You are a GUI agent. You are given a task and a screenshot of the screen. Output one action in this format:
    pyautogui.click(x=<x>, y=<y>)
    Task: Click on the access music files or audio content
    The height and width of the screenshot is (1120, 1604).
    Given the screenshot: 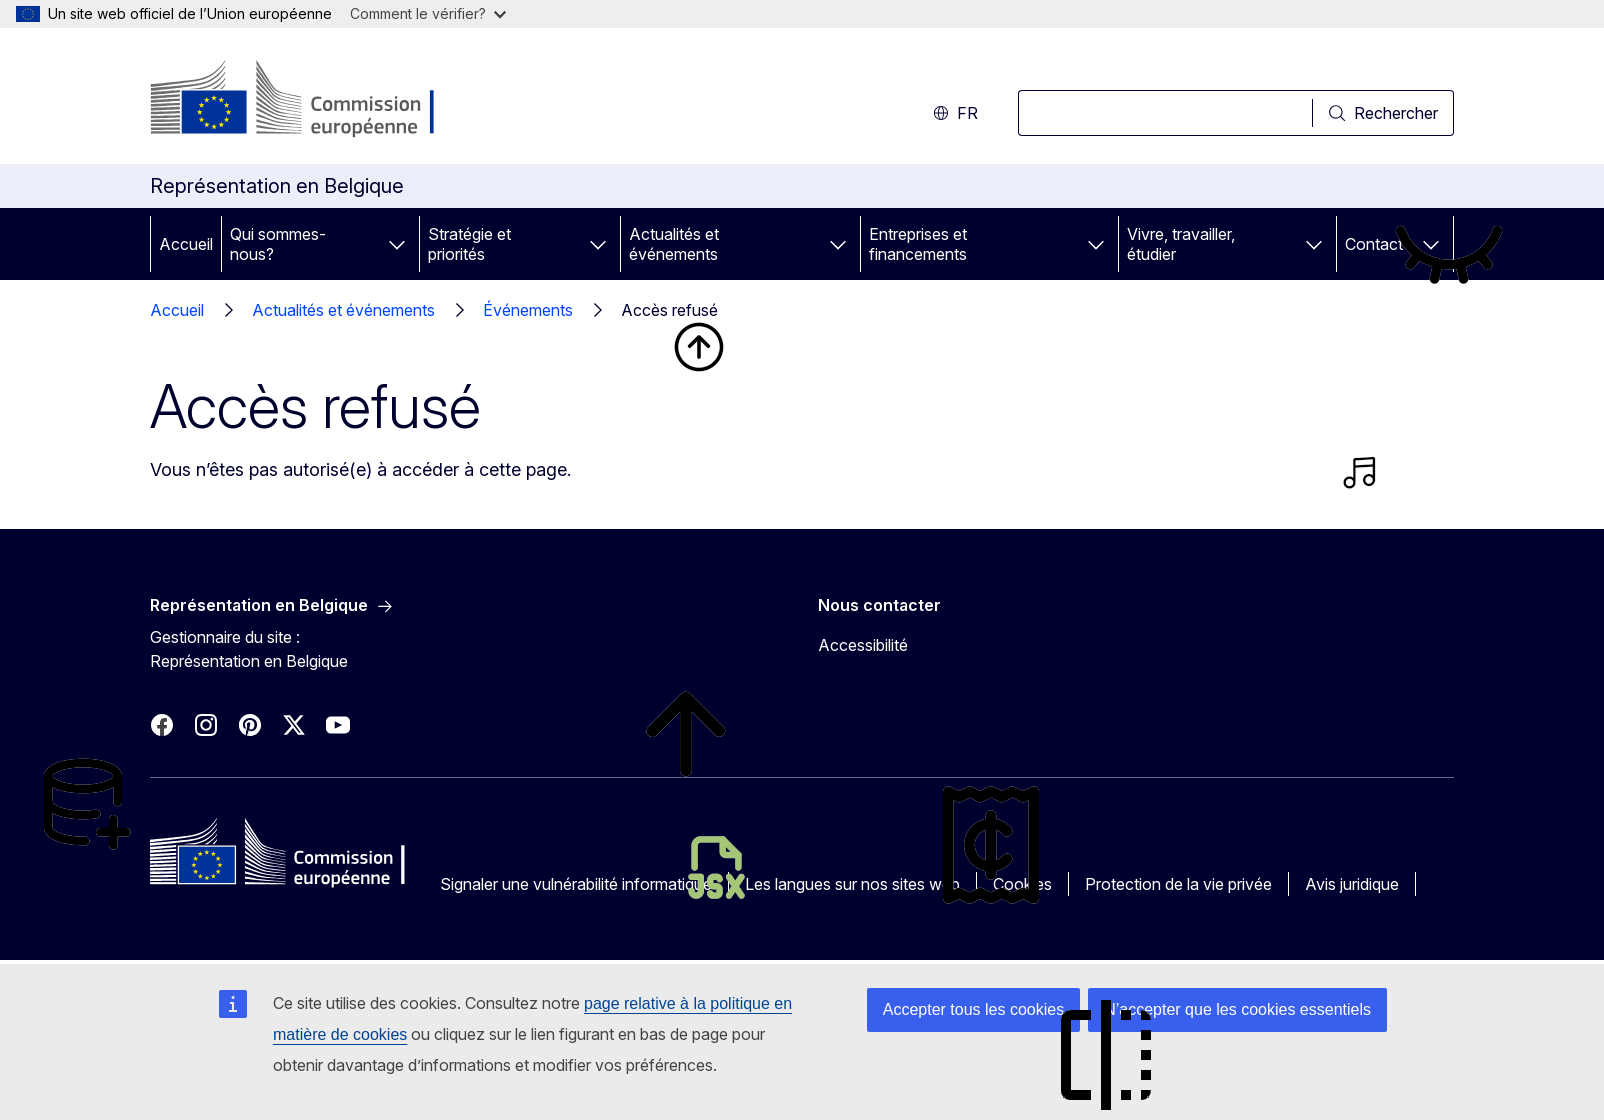 What is the action you would take?
    pyautogui.click(x=1360, y=471)
    